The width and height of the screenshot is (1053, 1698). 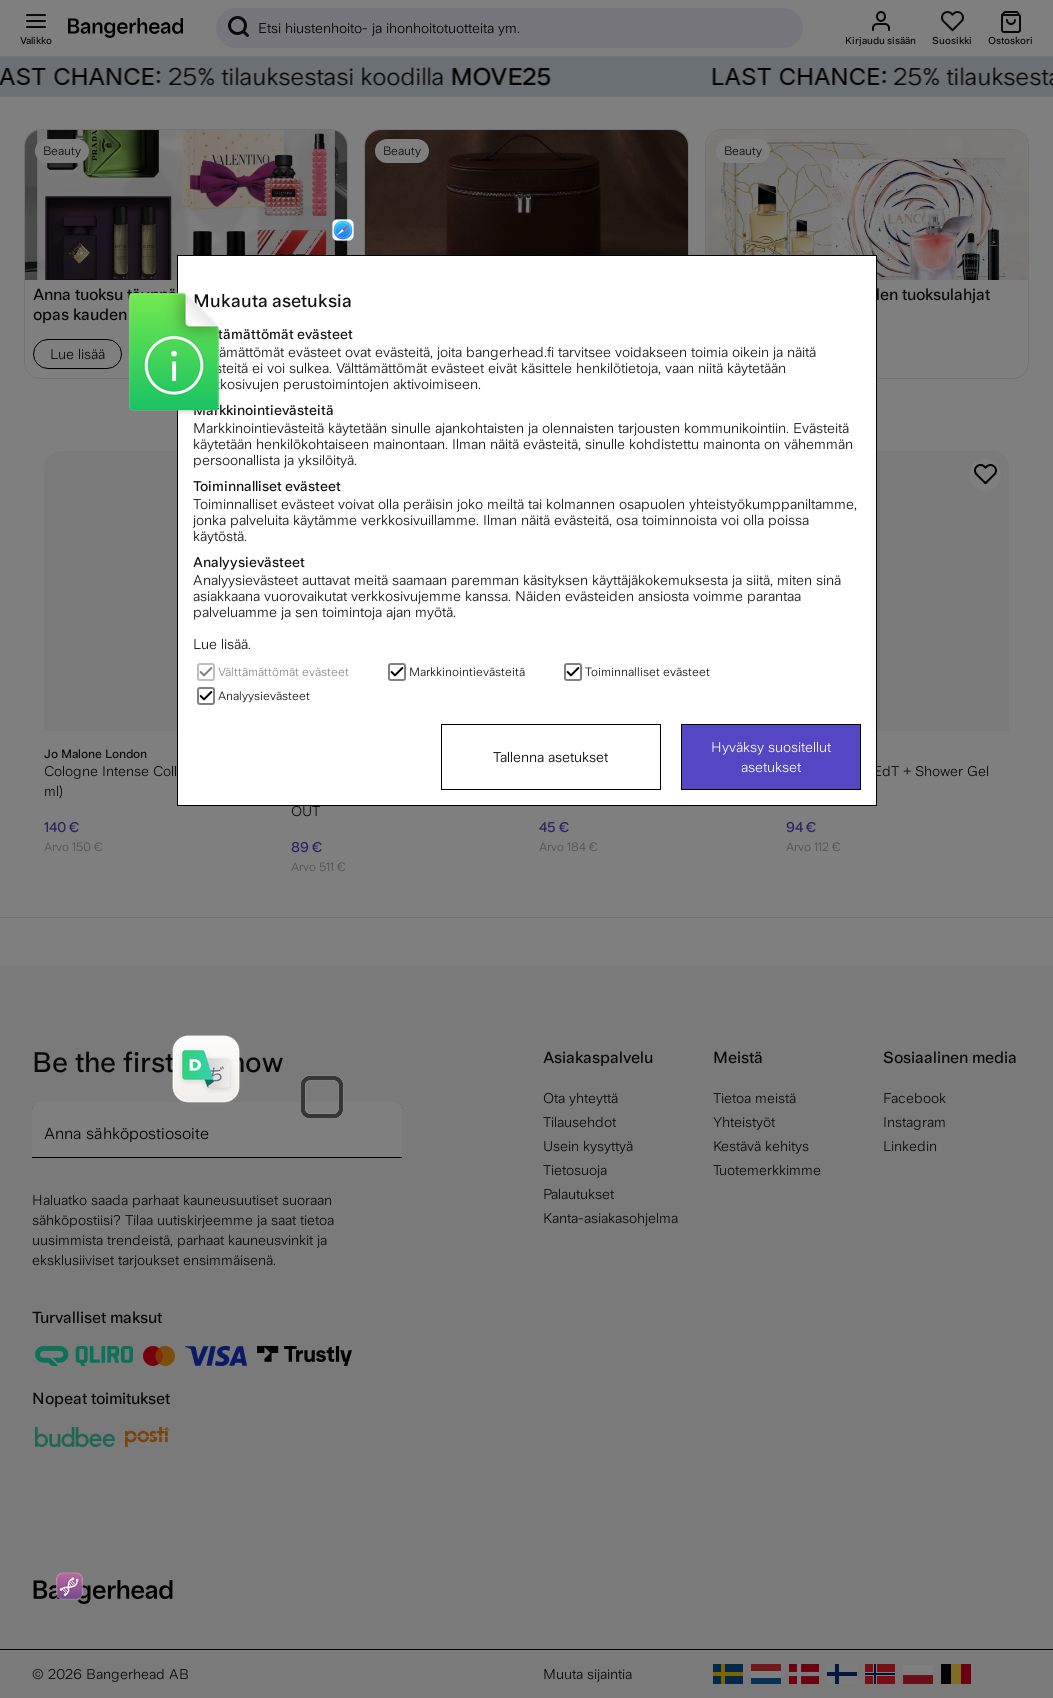 What do you see at coordinates (174, 354) in the screenshot?
I see `a compiled html help file (.chm)` at bounding box center [174, 354].